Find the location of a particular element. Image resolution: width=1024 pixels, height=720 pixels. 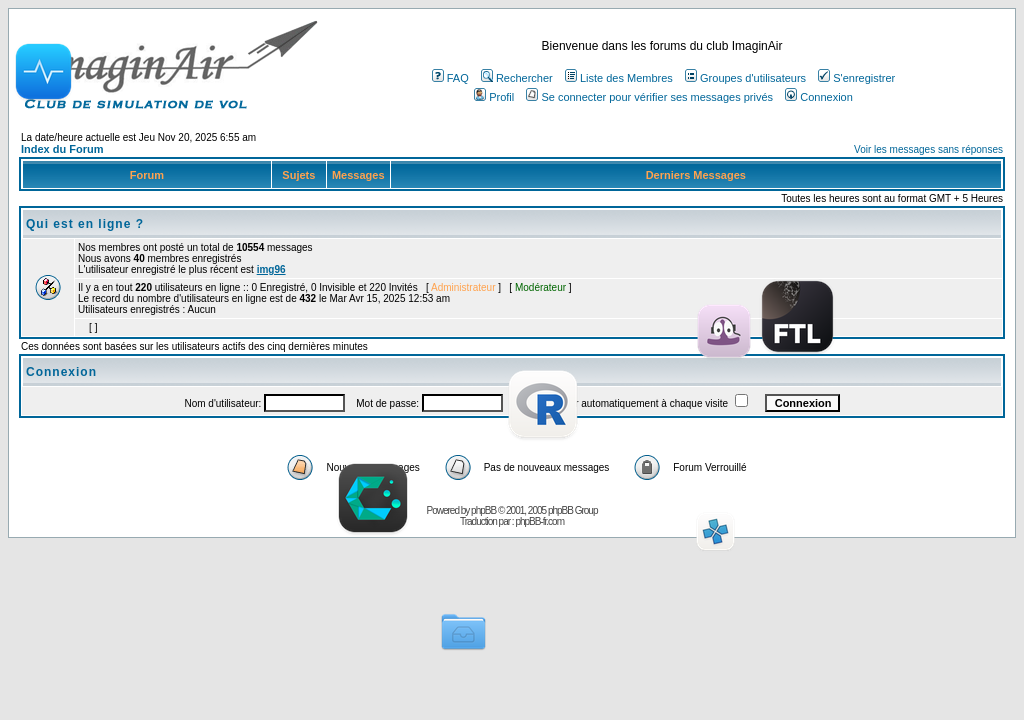

launch FTL: Faster Than Light game is located at coordinates (797, 316).